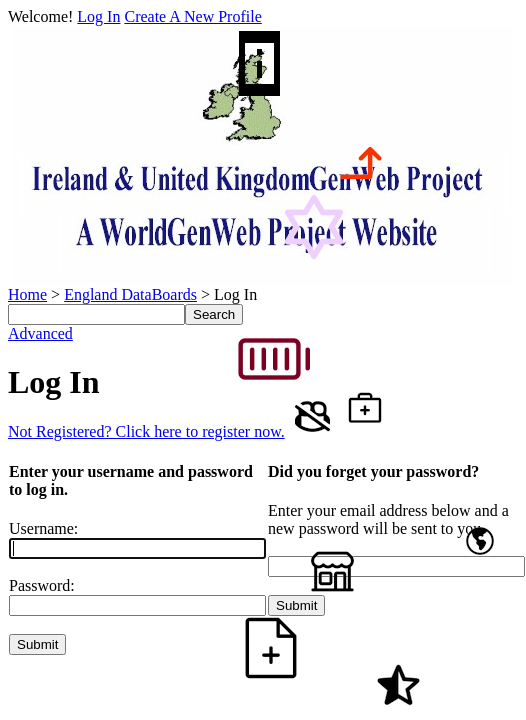 The image size is (526, 720). Describe the element at coordinates (259, 63) in the screenshot. I see `view device information` at that location.